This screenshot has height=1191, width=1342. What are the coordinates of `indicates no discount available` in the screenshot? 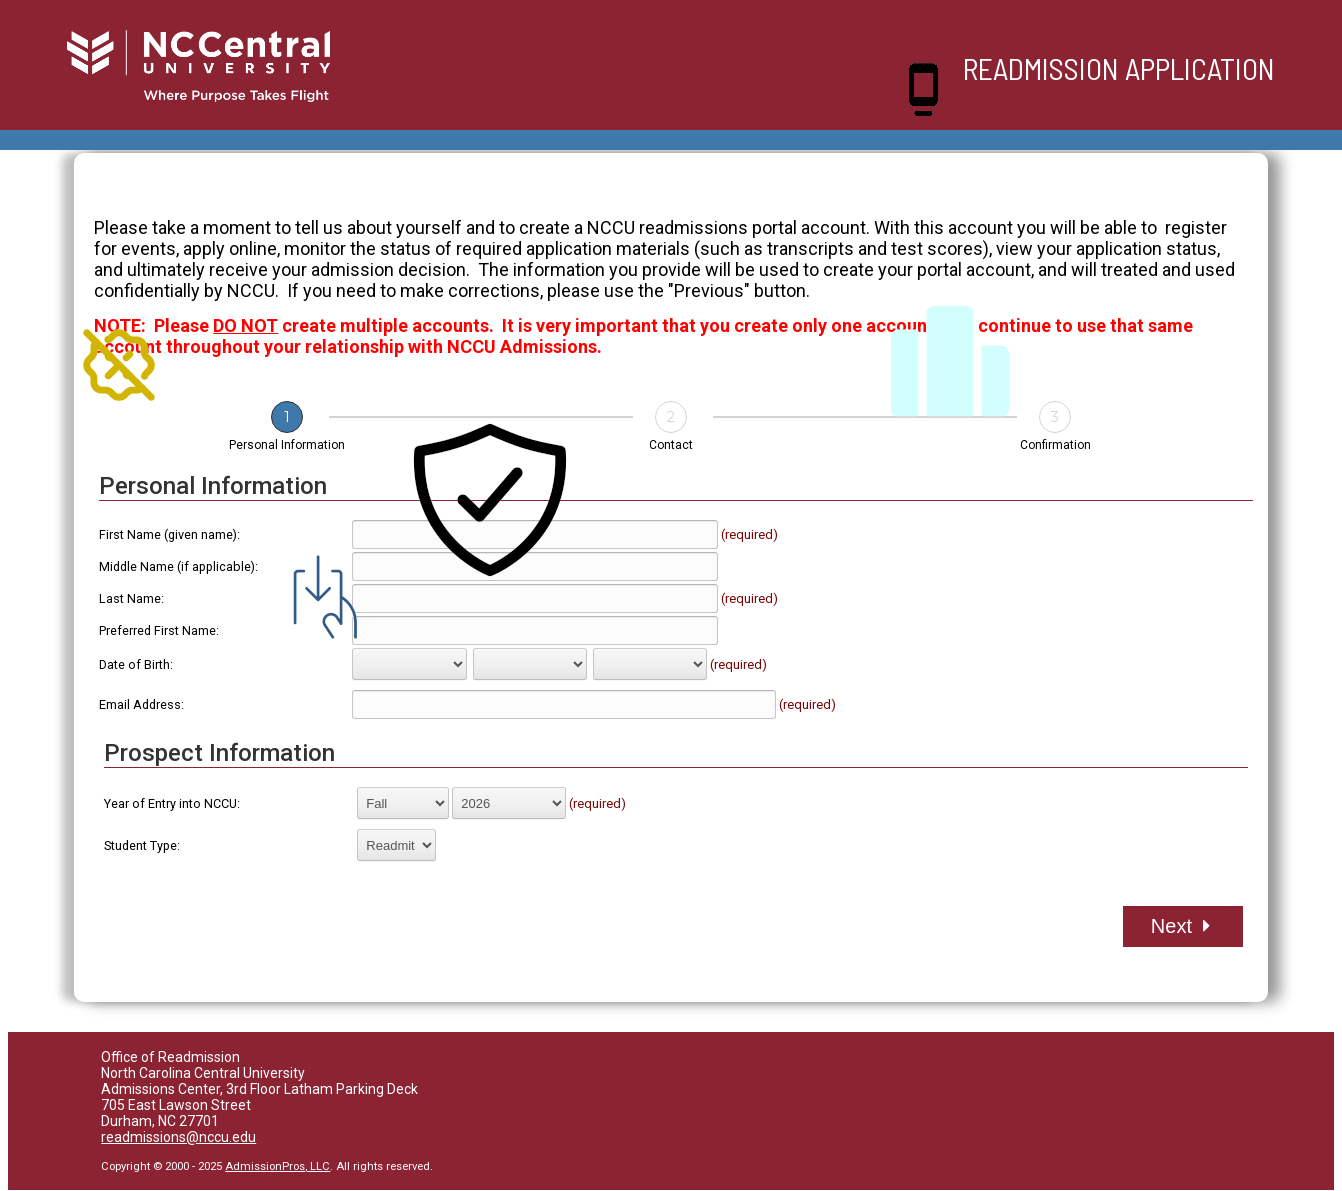 It's located at (119, 365).